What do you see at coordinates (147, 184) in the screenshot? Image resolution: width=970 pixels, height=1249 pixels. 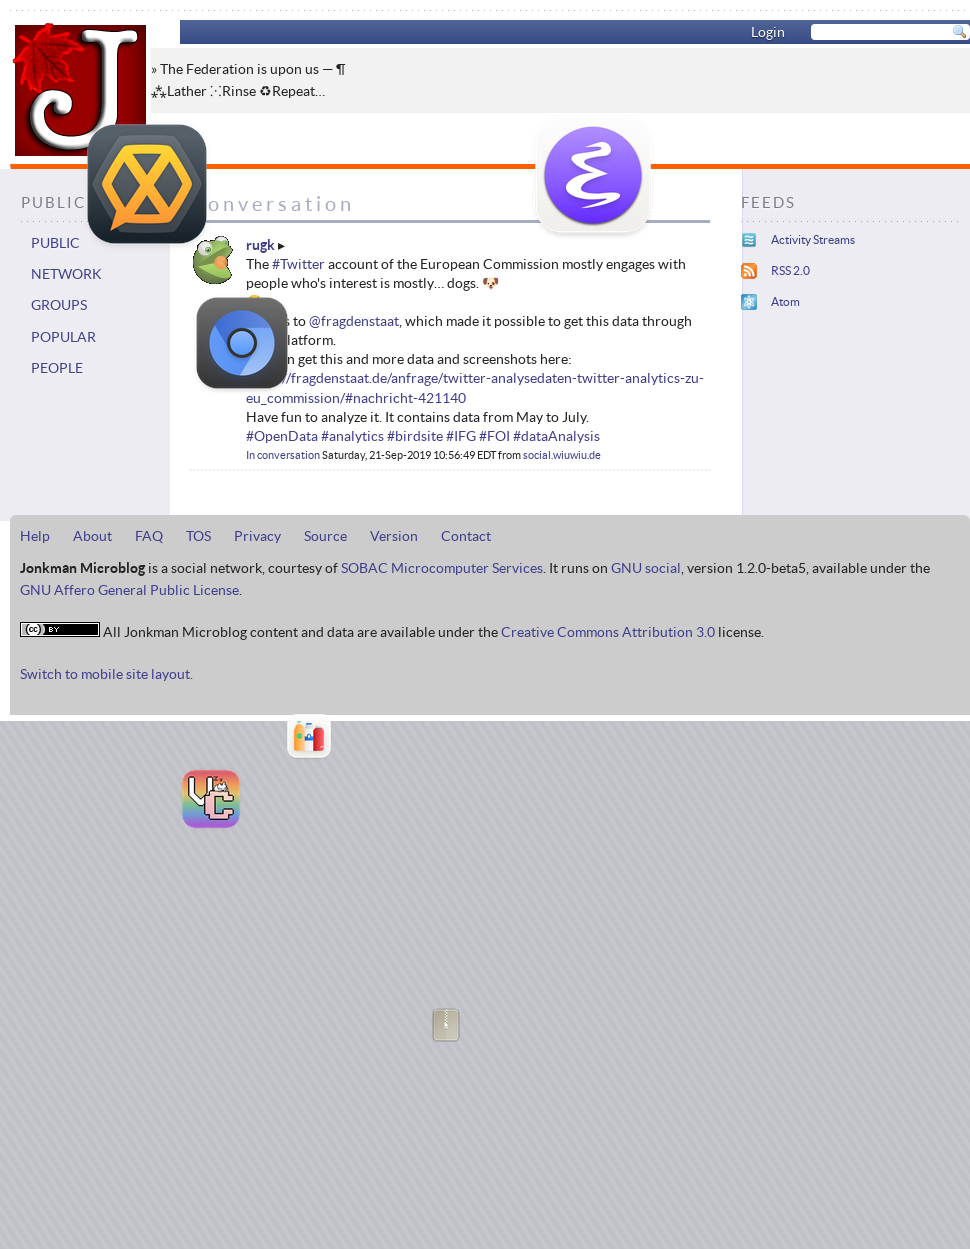 I see `open hexchat irc client` at bounding box center [147, 184].